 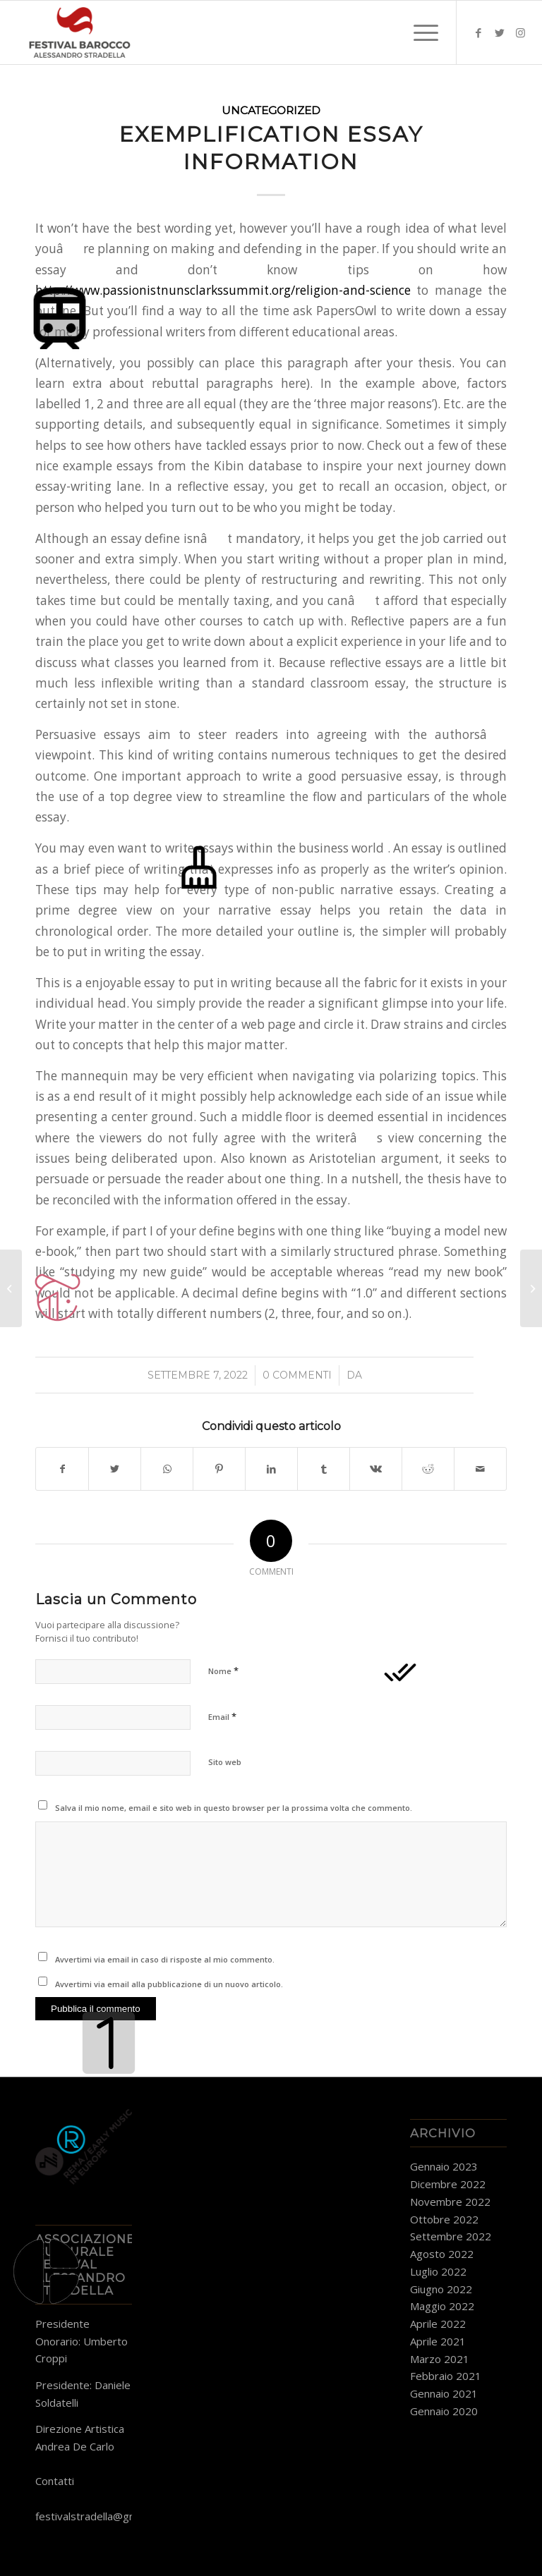 I want to click on view train schedules or routes, so click(x=59, y=319).